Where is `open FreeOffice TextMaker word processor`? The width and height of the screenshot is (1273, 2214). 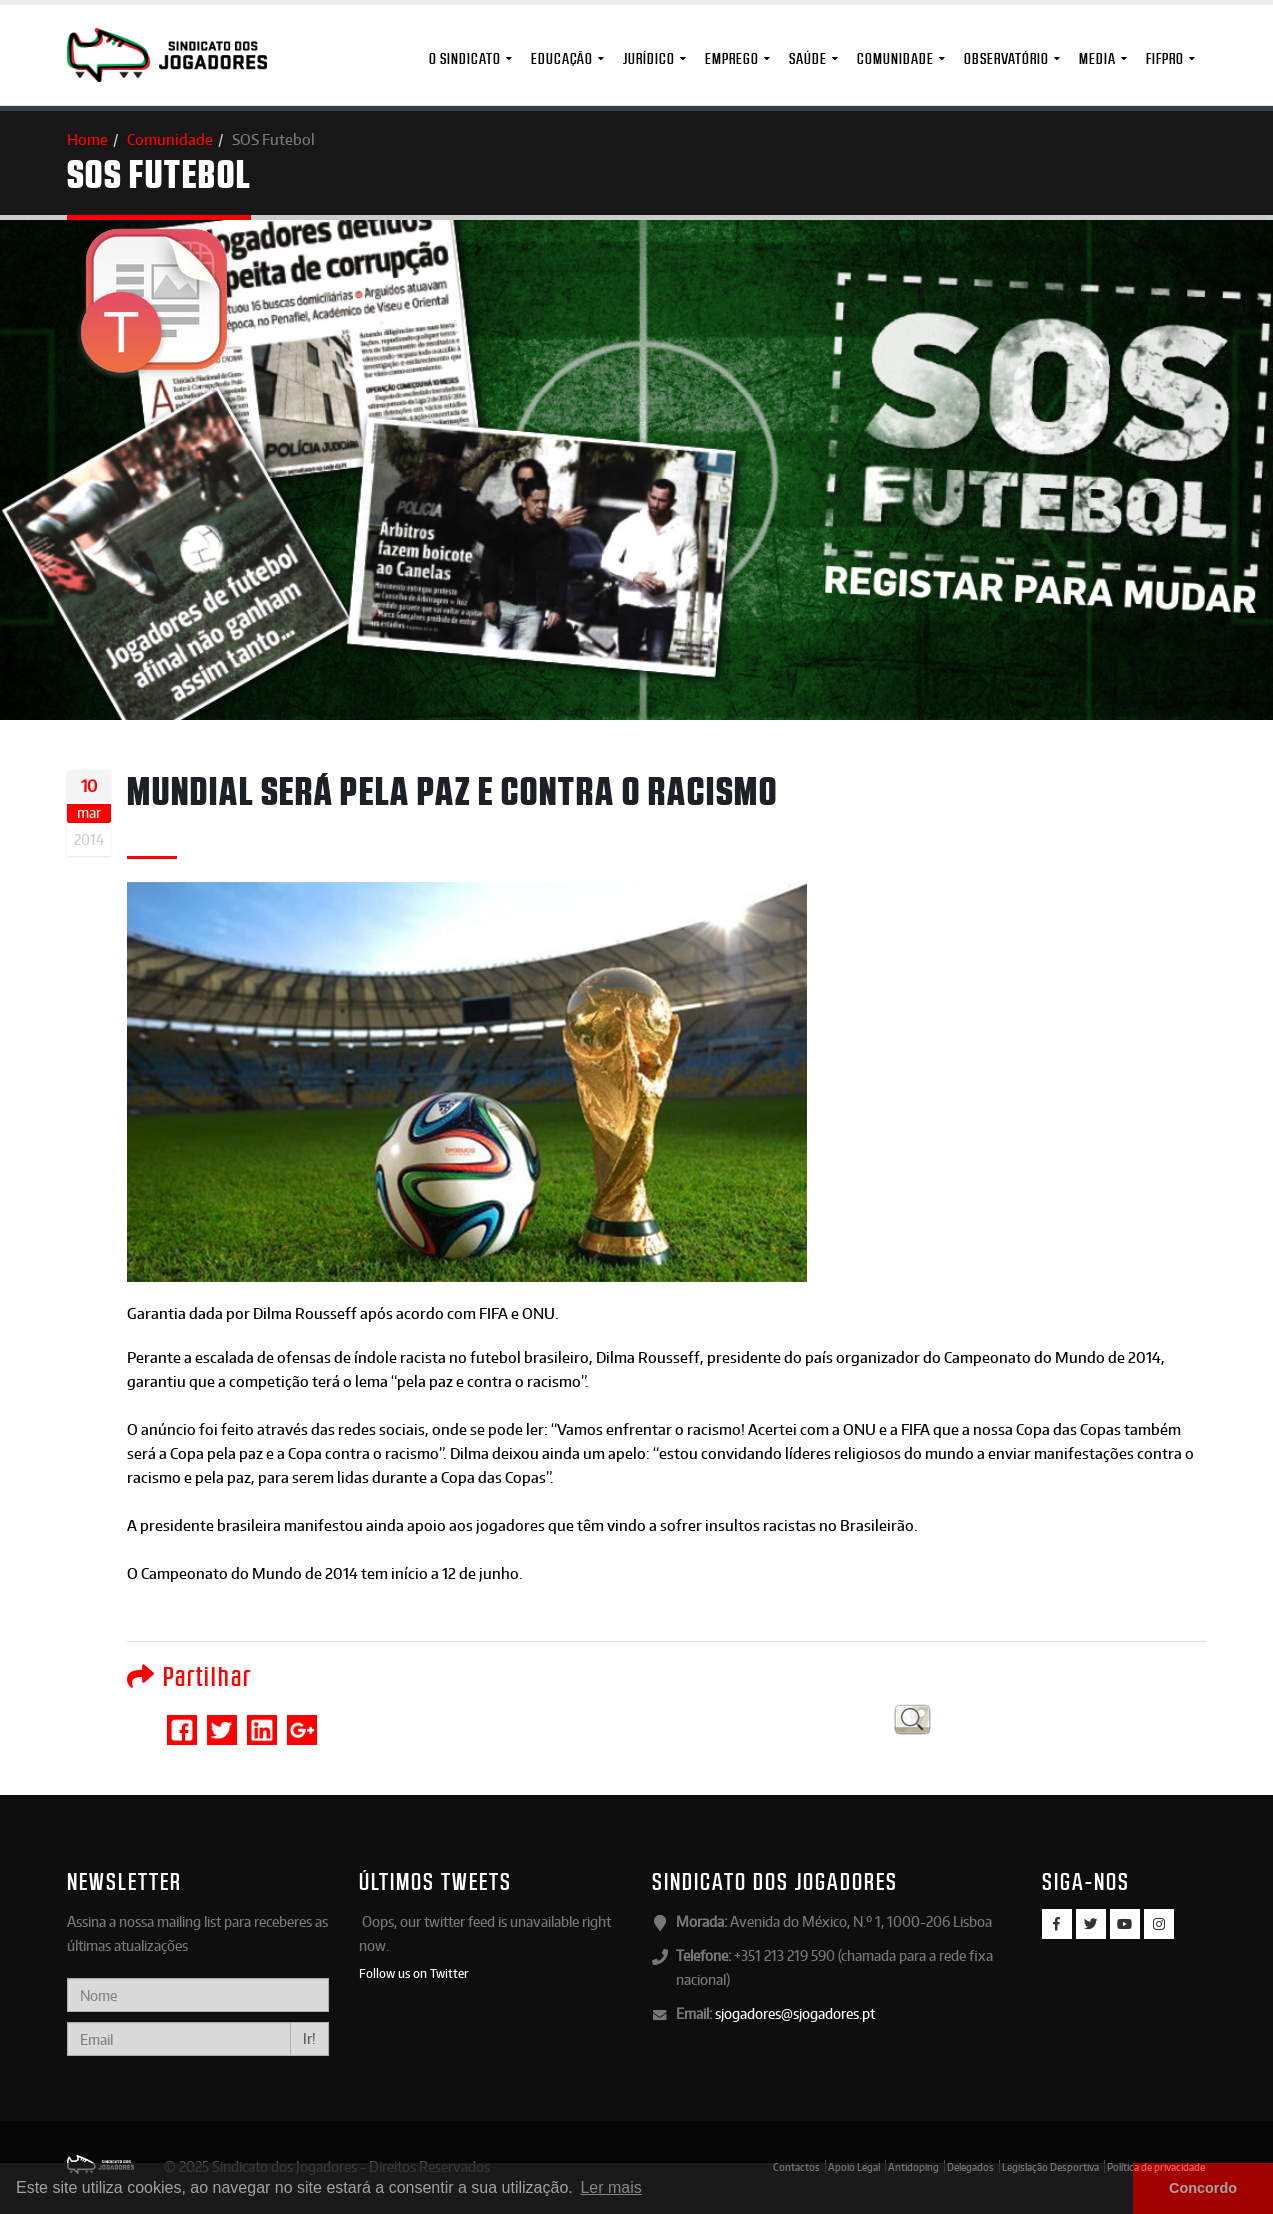
open FreeOffice TextMaker word processor is located at coordinates (156, 299).